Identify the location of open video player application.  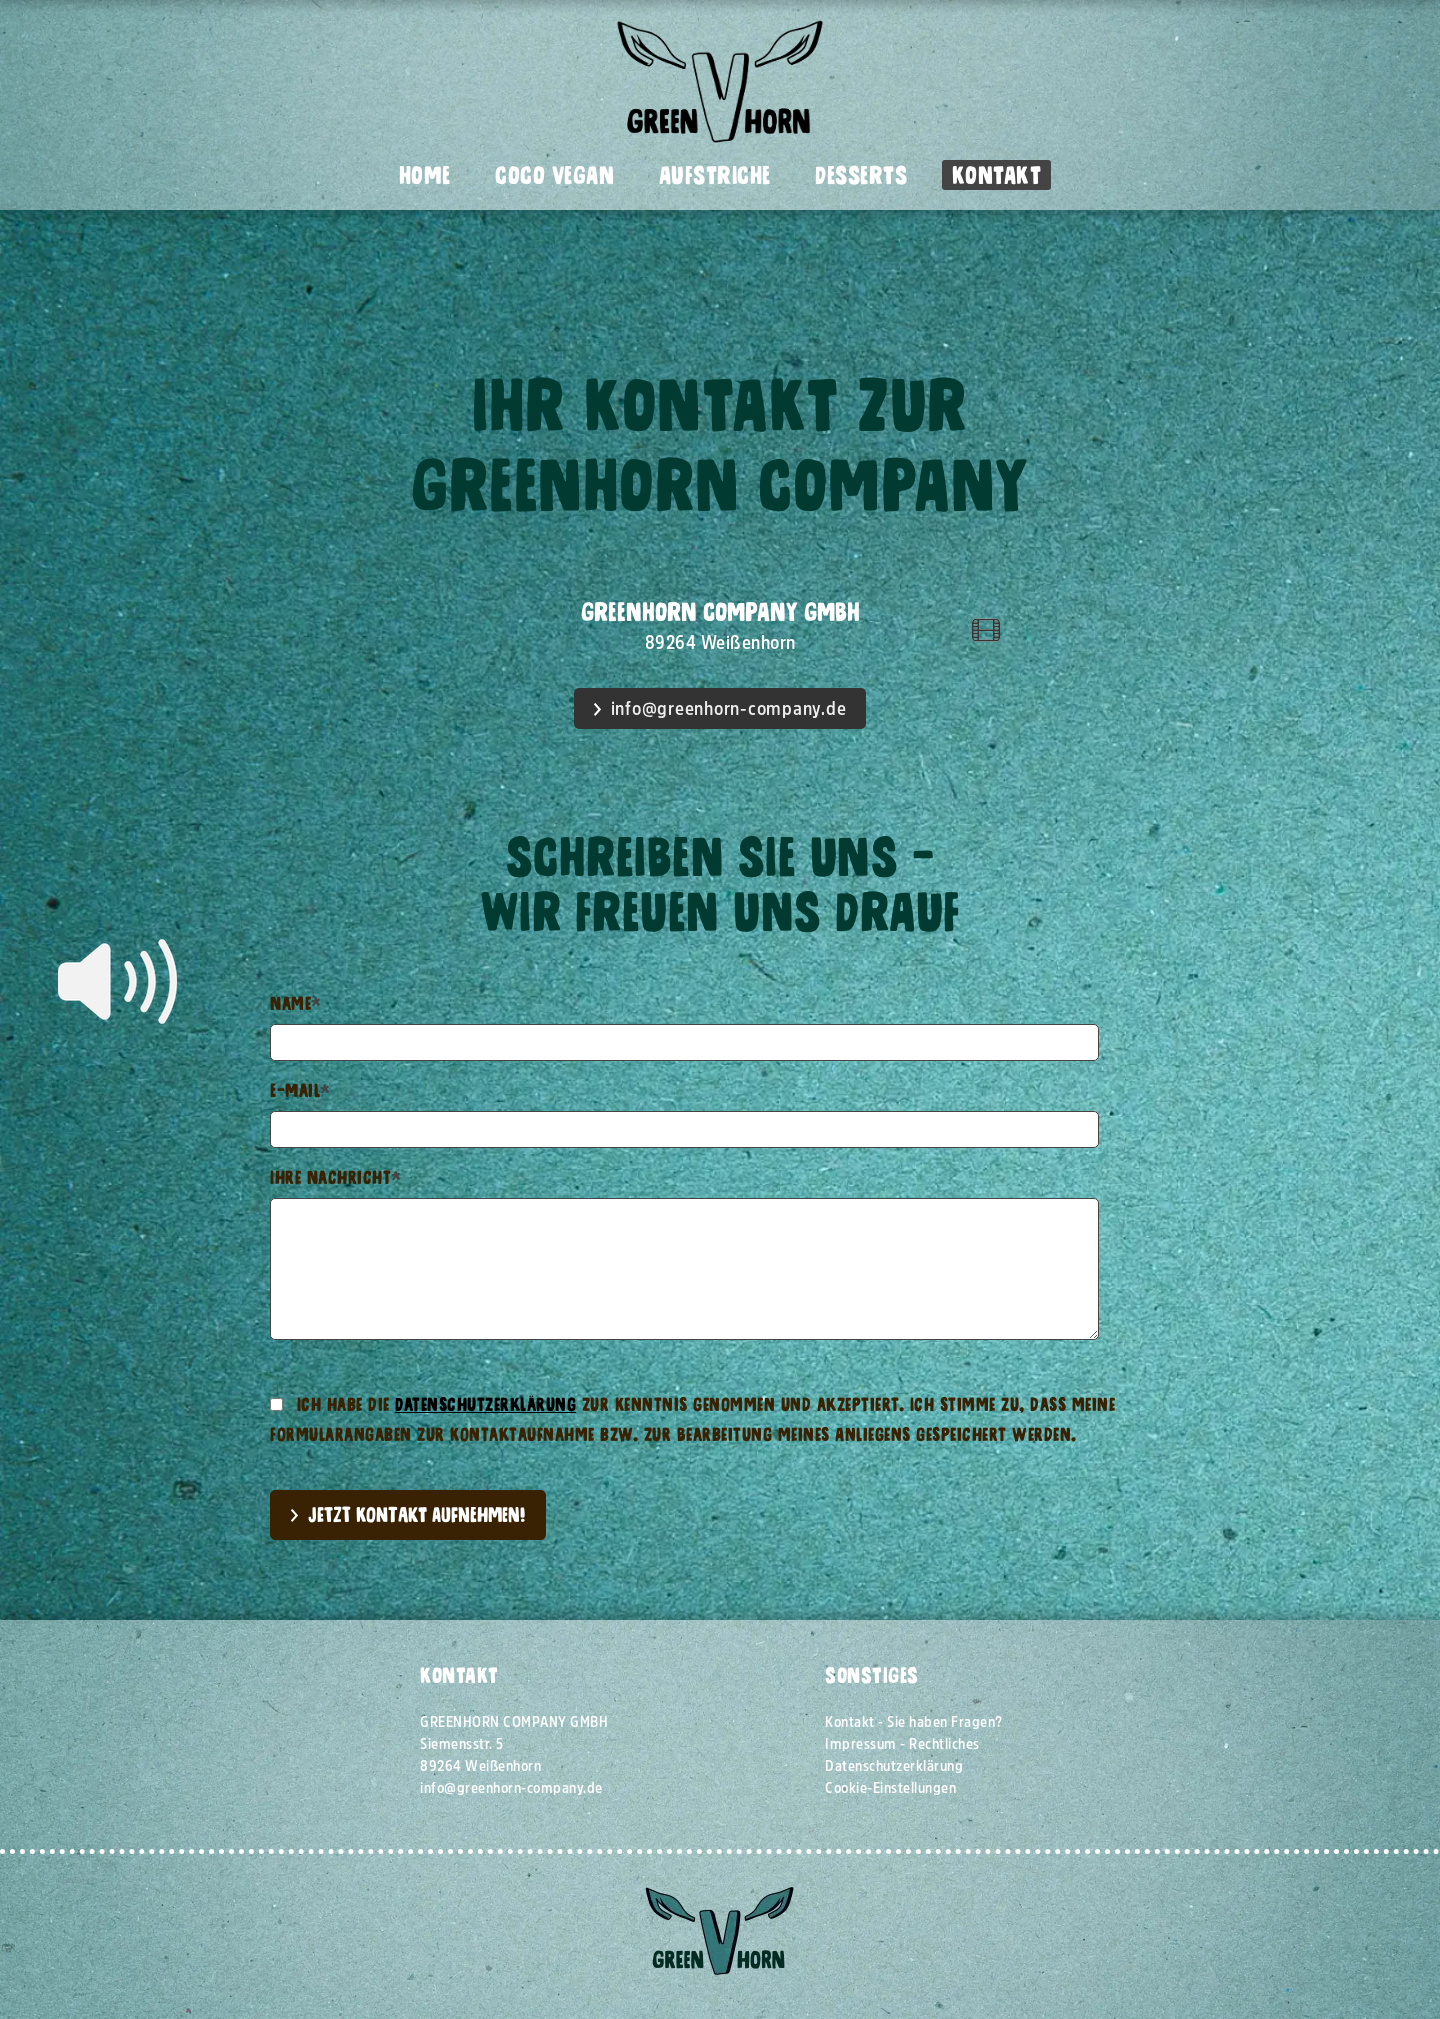
(986, 631).